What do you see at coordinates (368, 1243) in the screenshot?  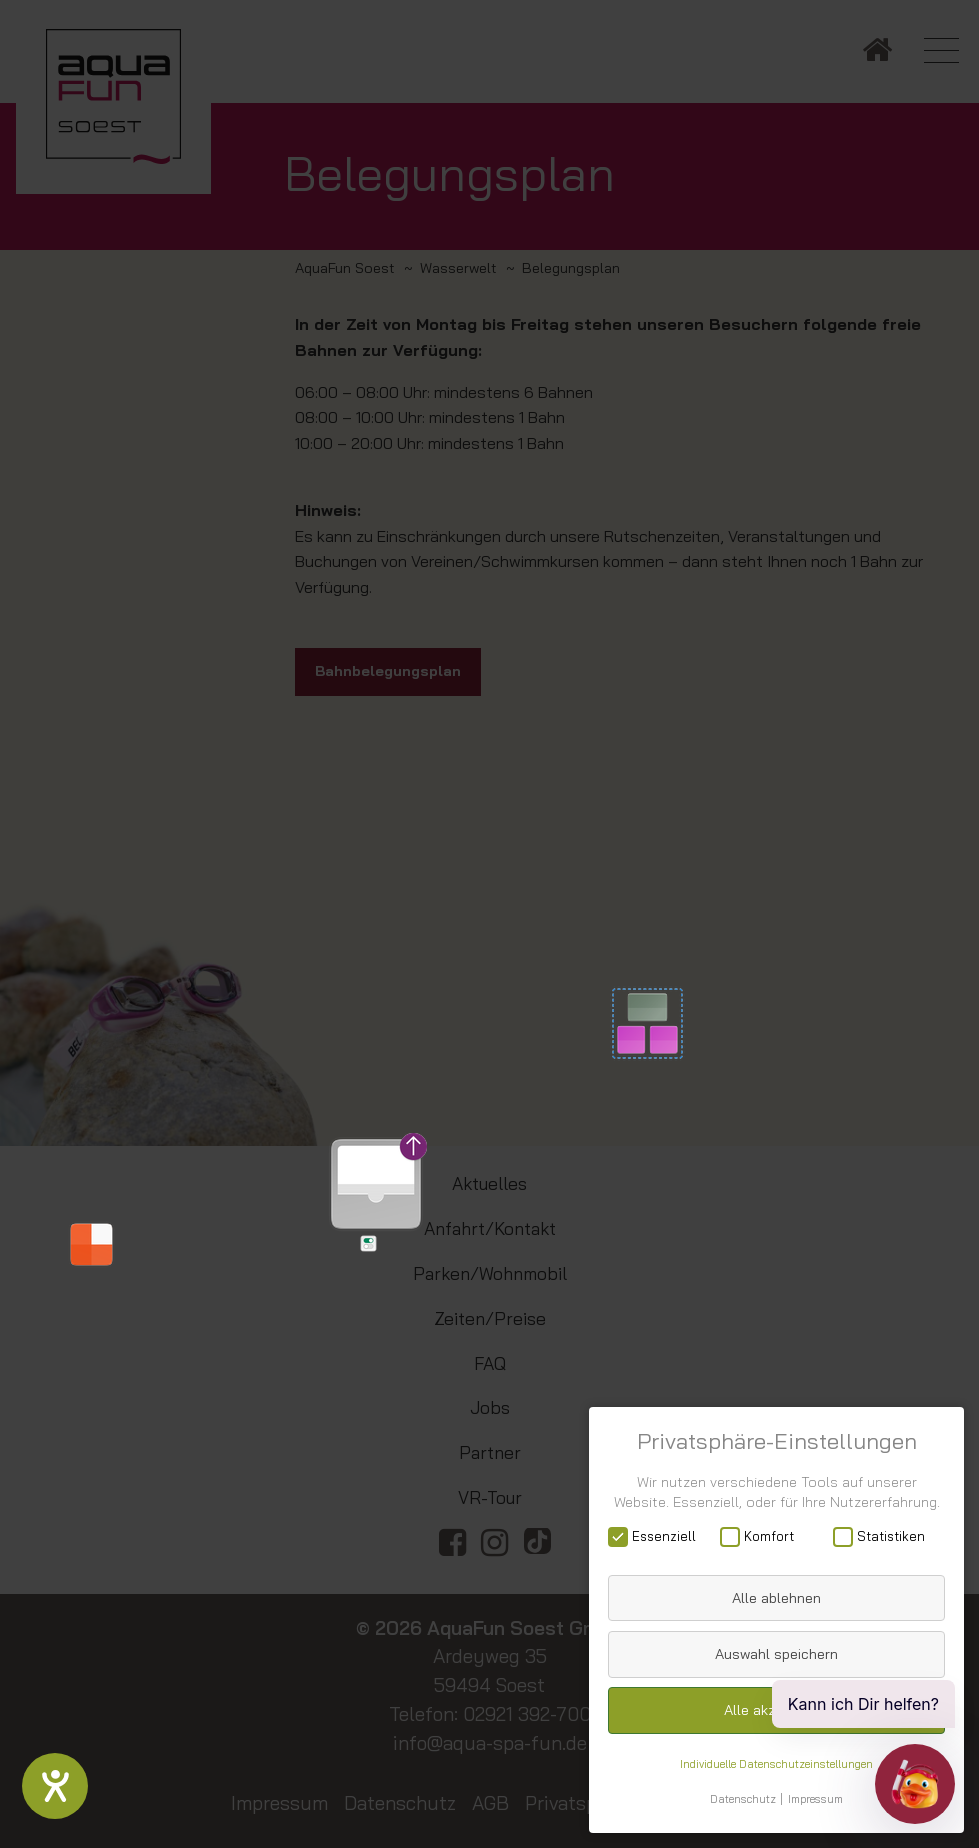 I see `open gnome tweaks to customize desktop settings` at bounding box center [368, 1243].